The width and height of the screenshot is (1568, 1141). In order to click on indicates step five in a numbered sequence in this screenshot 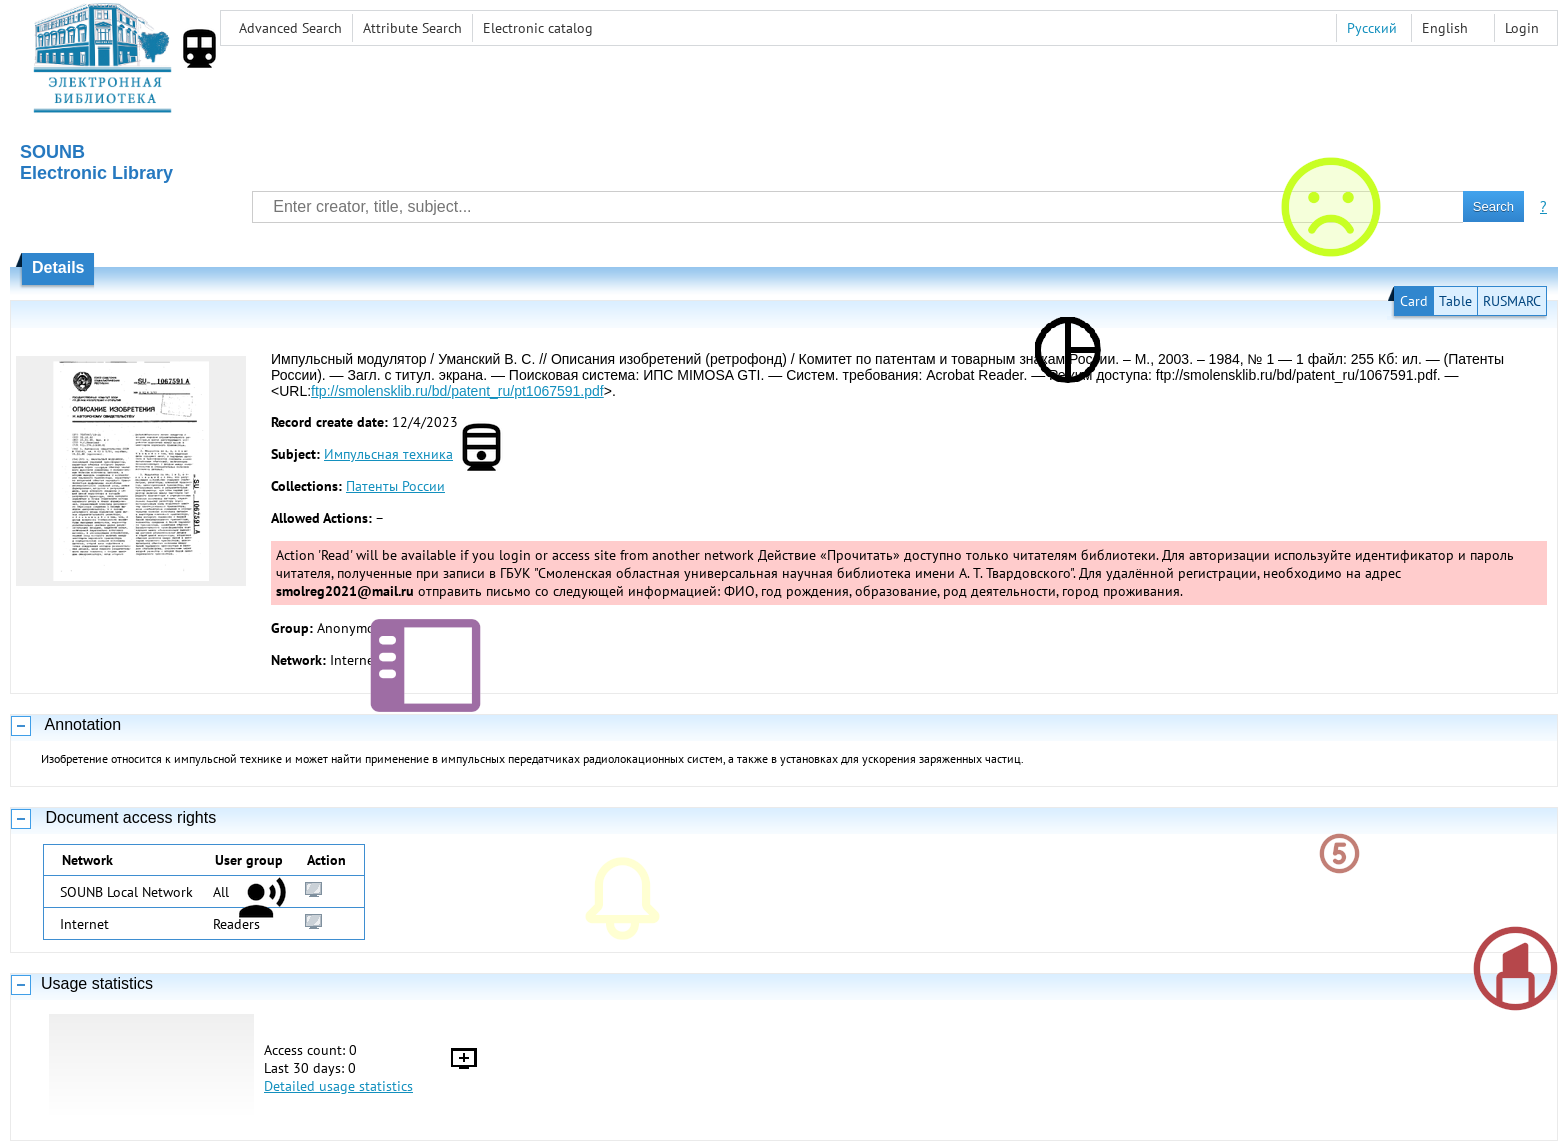, I will do `click(1339, 853)`.